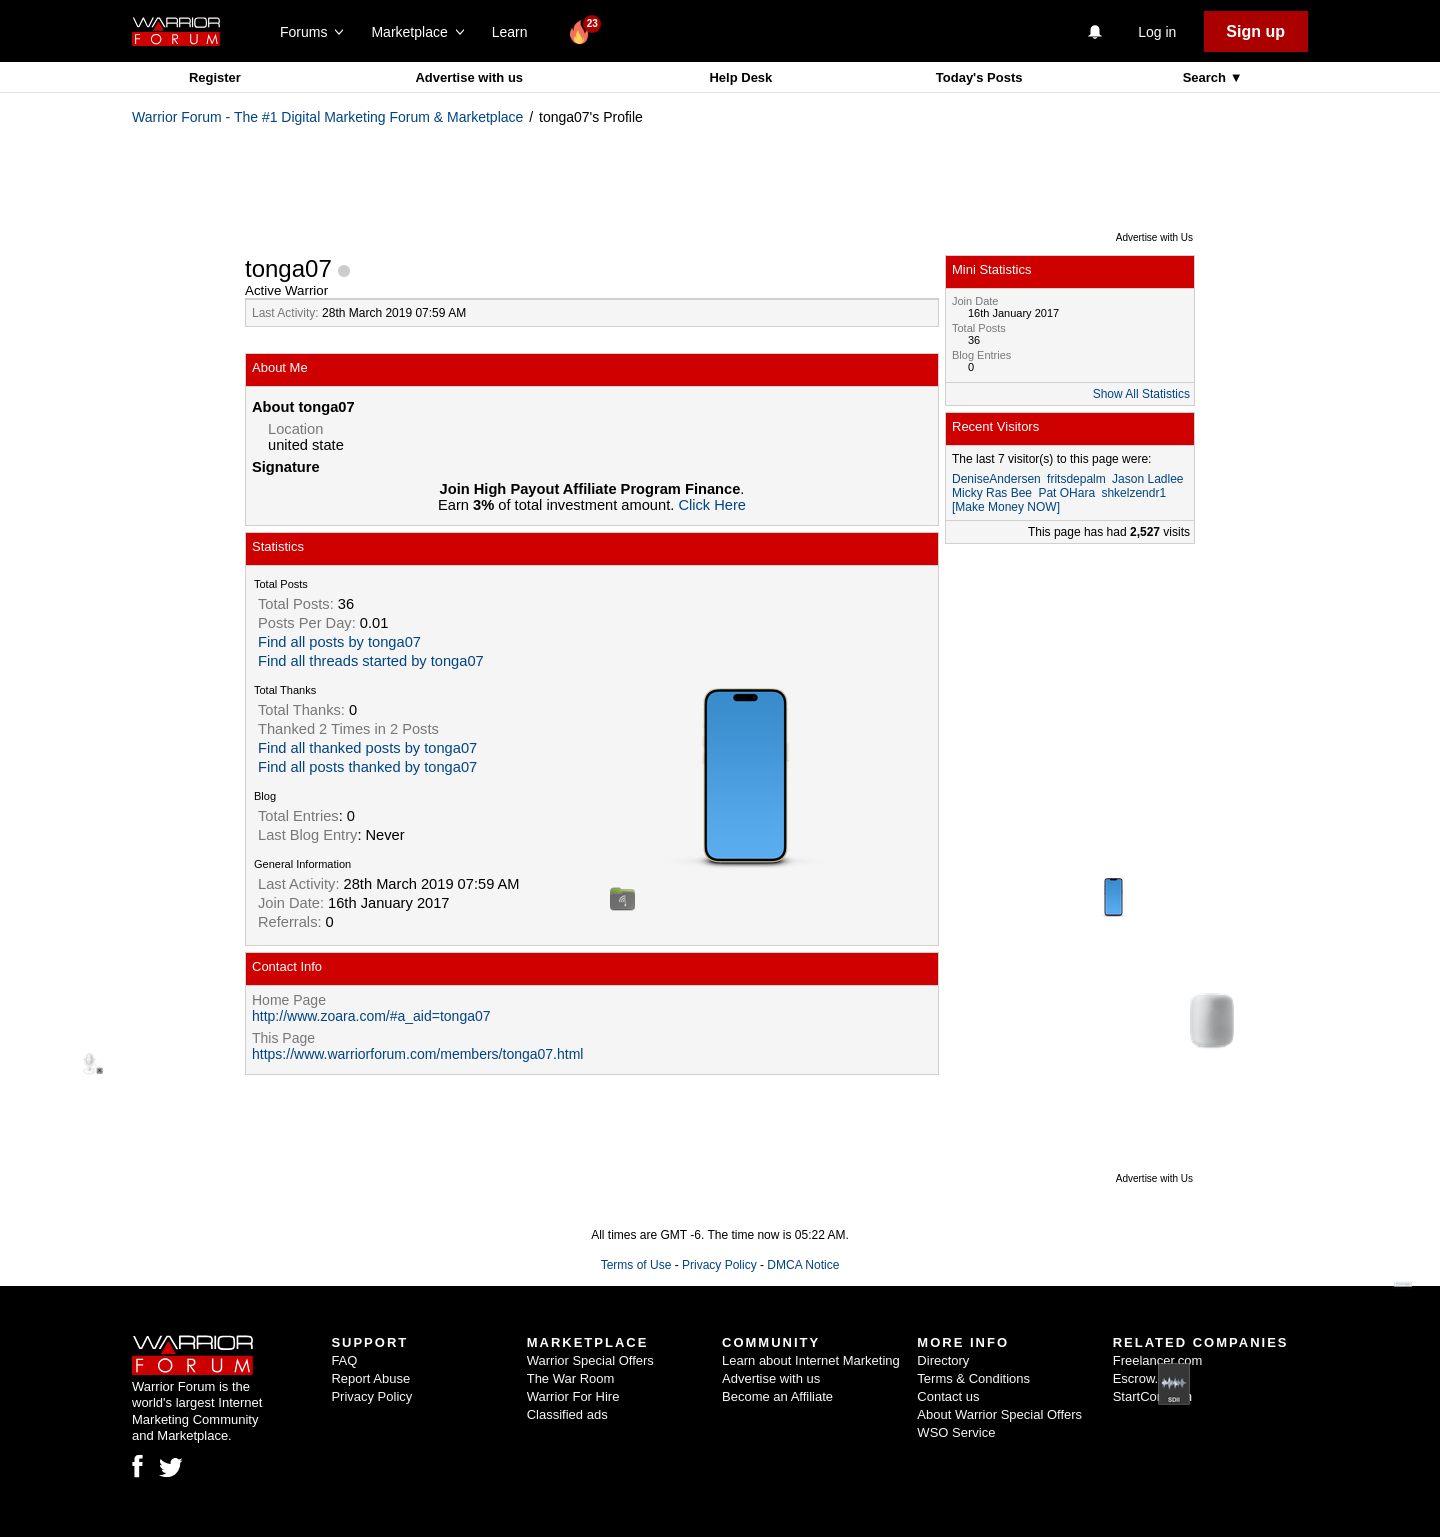 The height and width of the screenshot is (1537, 1440). What do you see at coordinates (745, 778) in the screenshot?
I see `iPhone 15 device icon` at bounding box center [745, 778].